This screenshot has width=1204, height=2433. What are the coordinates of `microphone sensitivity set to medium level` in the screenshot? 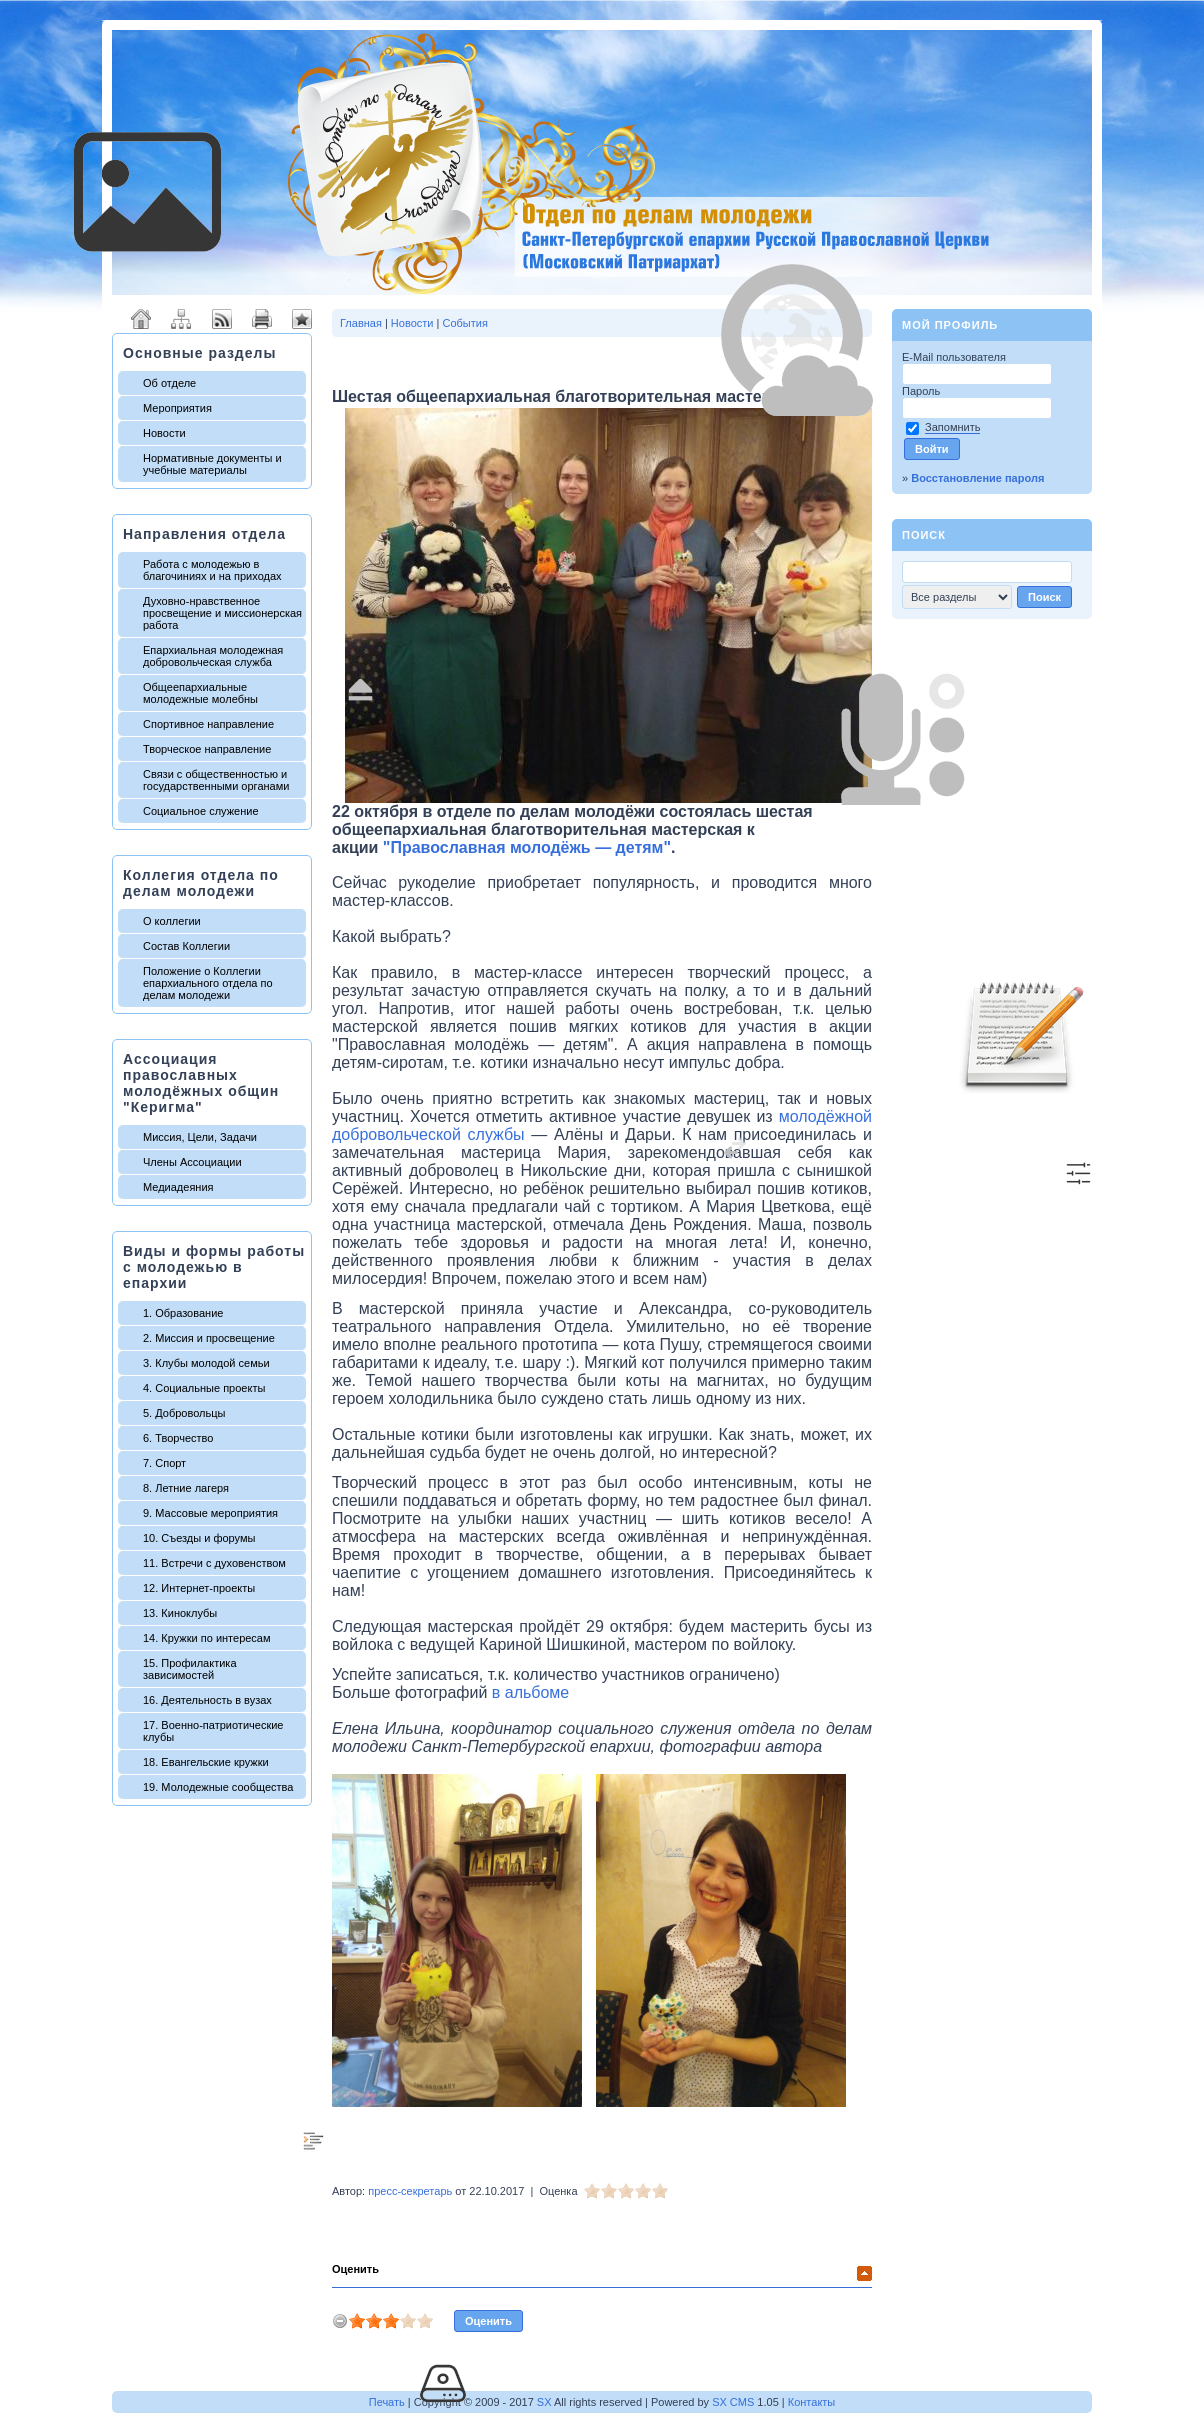 It's located at (903, 735).